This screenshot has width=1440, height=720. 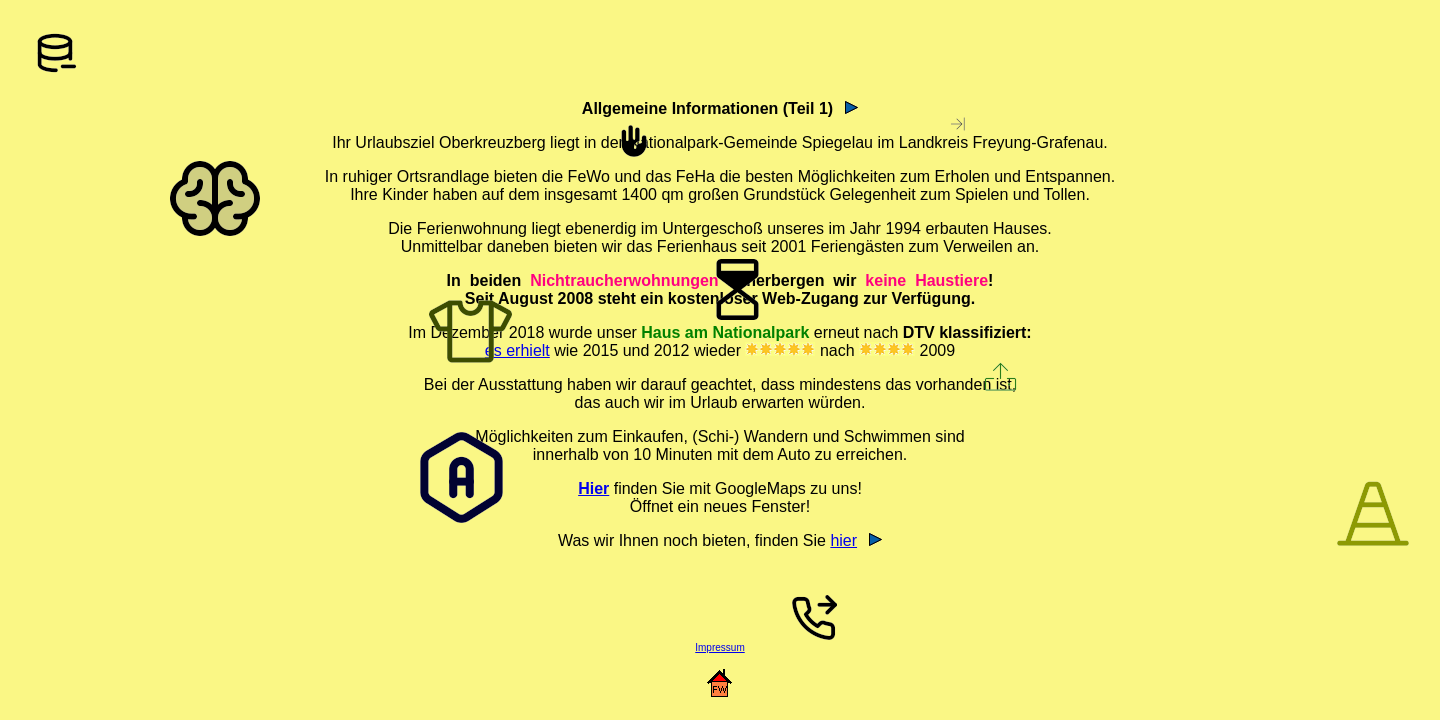 I want to click on forward an incoming call, so click(x=813, y=618).